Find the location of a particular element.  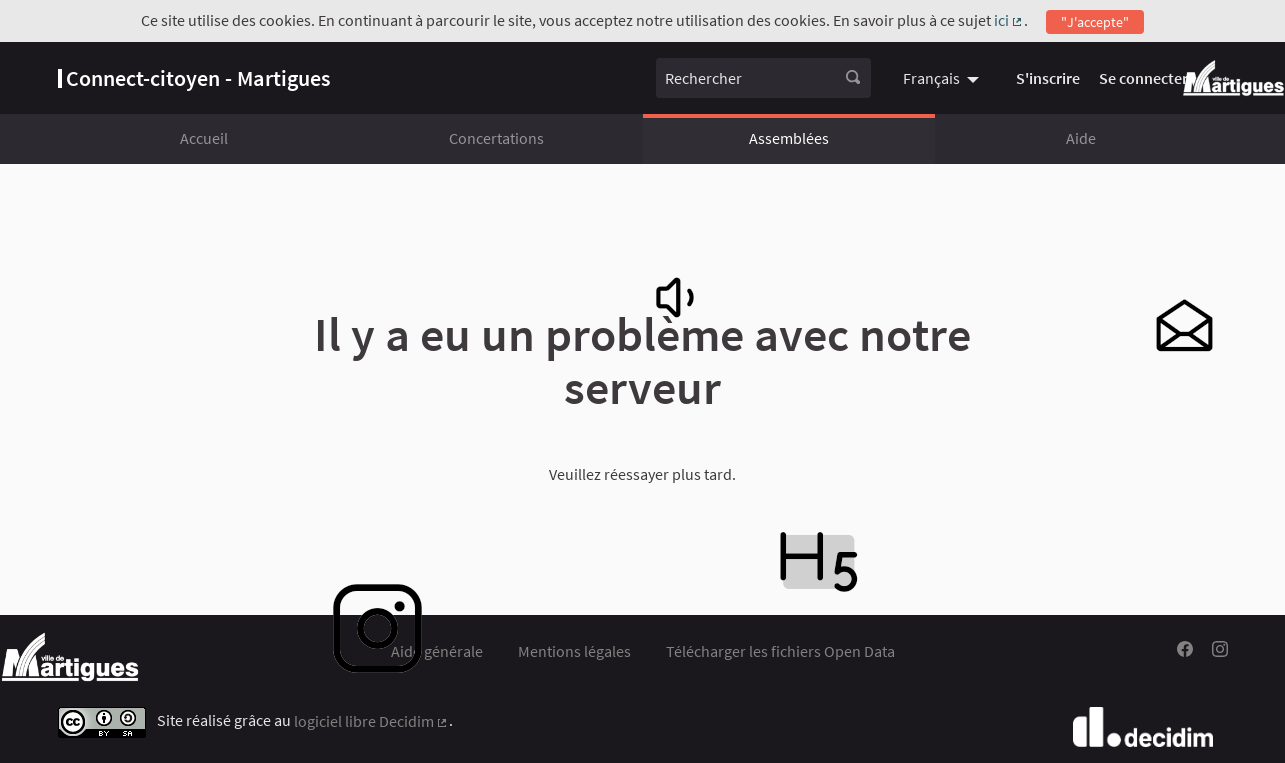

adjust audio volume to low level is located at coordinates (680, 297).